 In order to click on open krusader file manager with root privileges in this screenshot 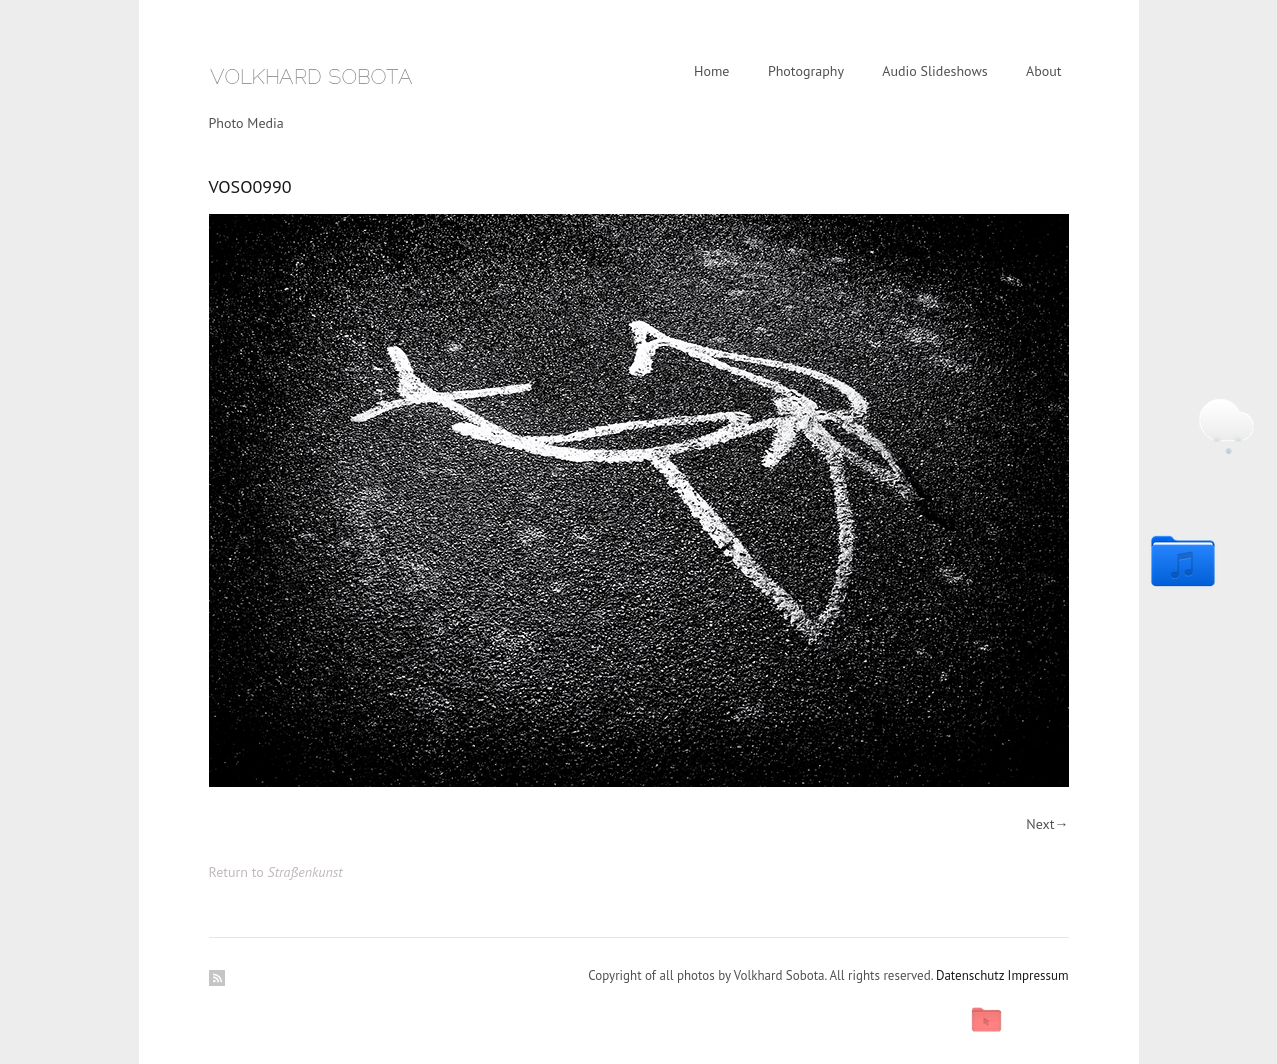, I will do `click(986, 1019)`.